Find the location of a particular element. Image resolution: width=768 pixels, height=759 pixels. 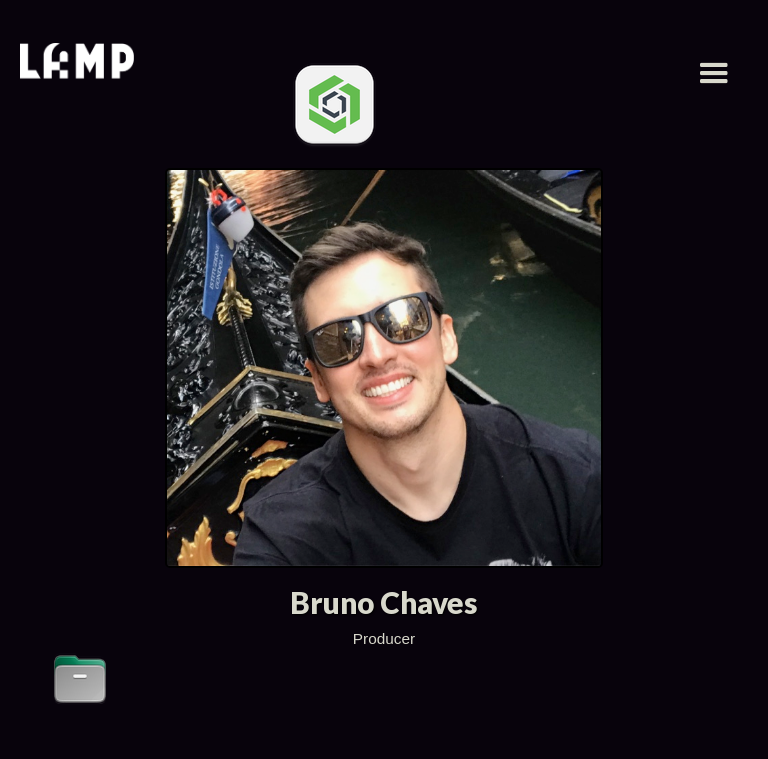

open onshape CAD application is located at coordinates (334, 104).